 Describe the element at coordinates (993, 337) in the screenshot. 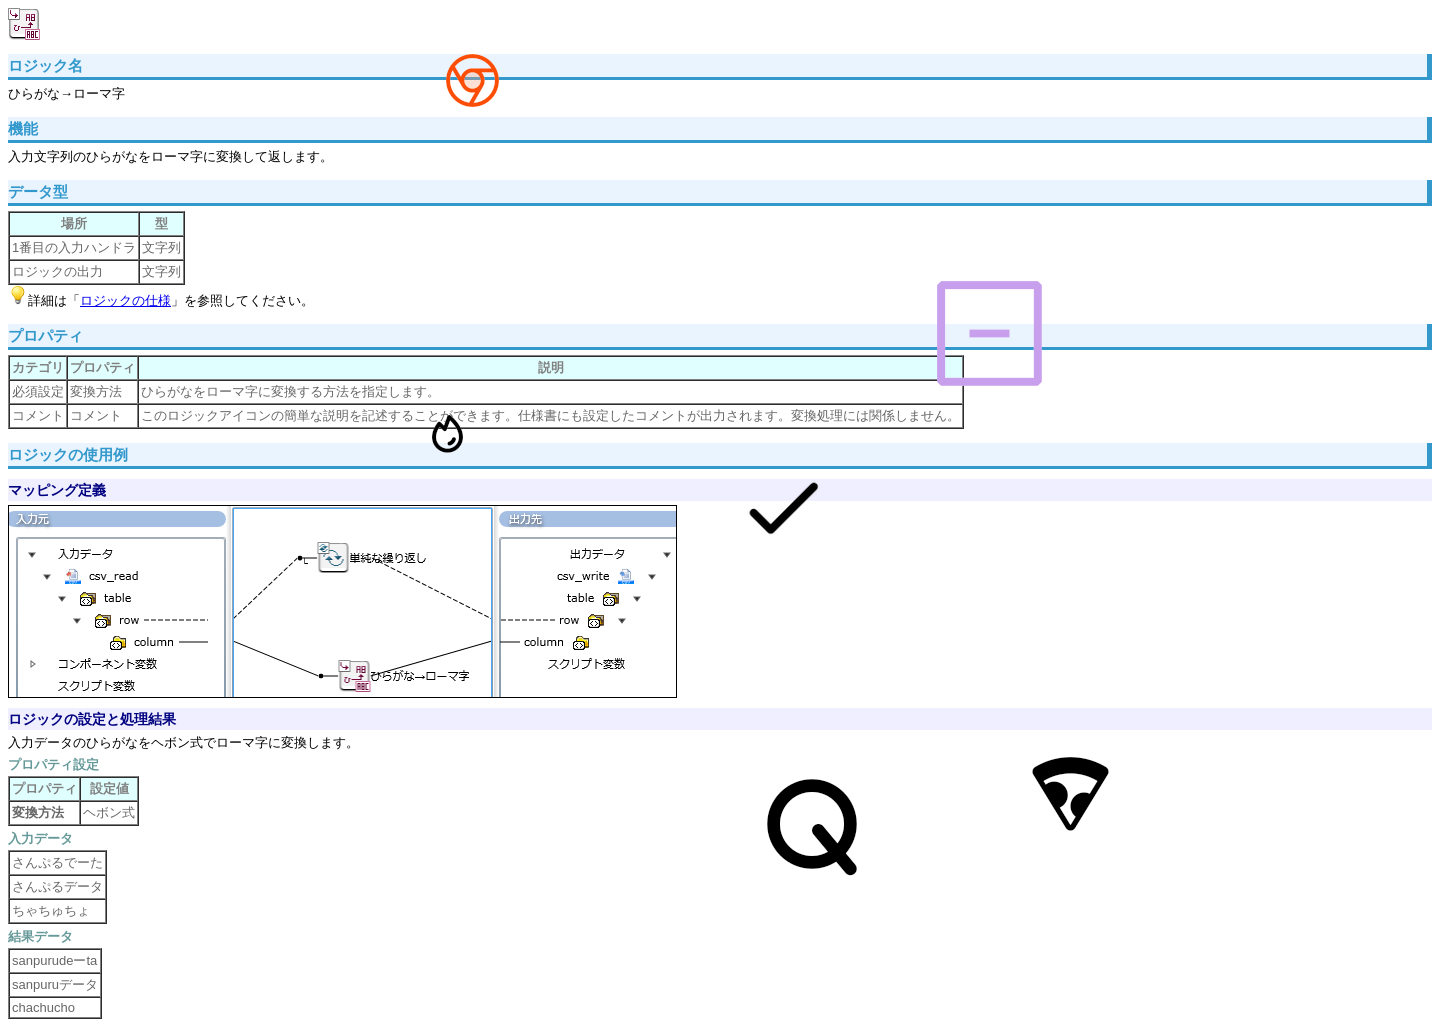

I see `remove item from diff comparison` at that location.